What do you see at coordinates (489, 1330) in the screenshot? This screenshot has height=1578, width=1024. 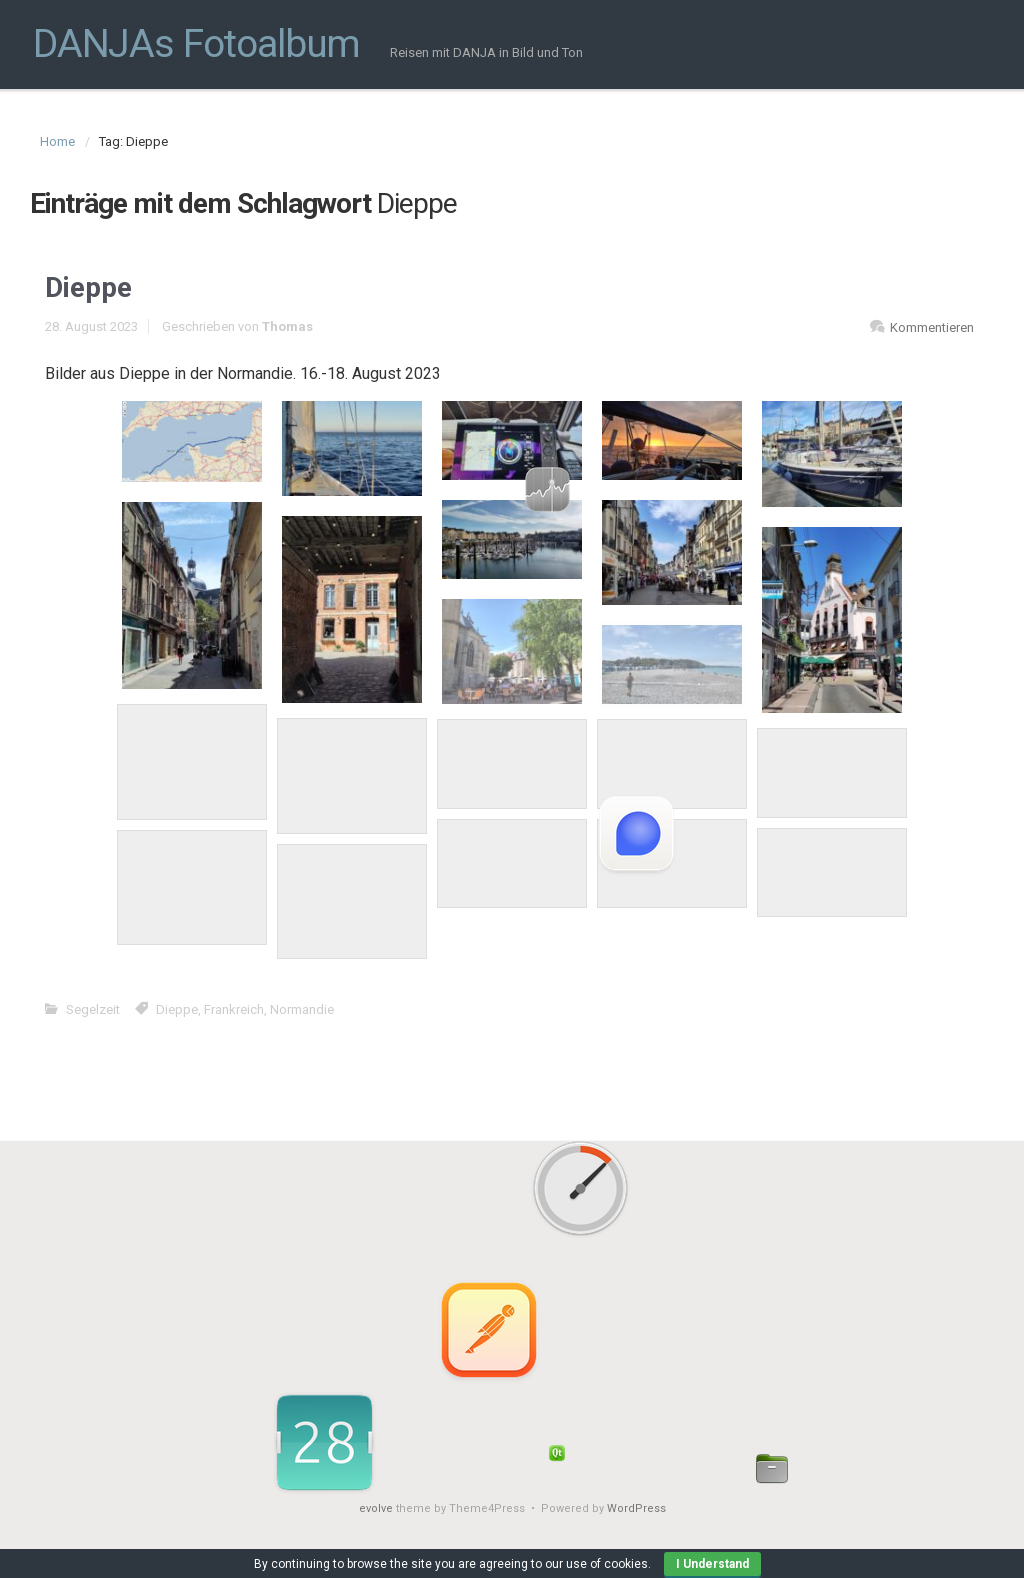 I see `open Postman API development app` at bounding box center [489, 1330].